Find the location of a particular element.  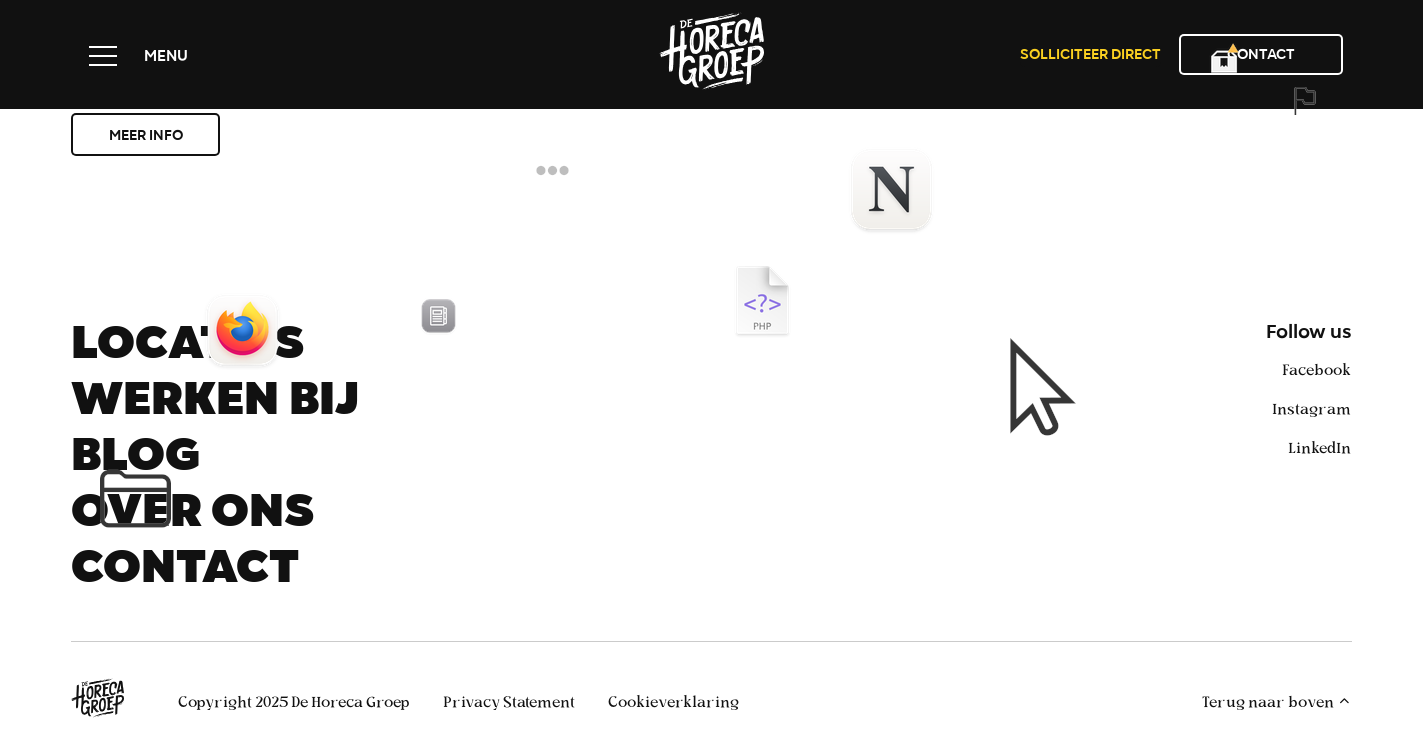

cursor or pointer indicator is located at coordinates (1044, 387).